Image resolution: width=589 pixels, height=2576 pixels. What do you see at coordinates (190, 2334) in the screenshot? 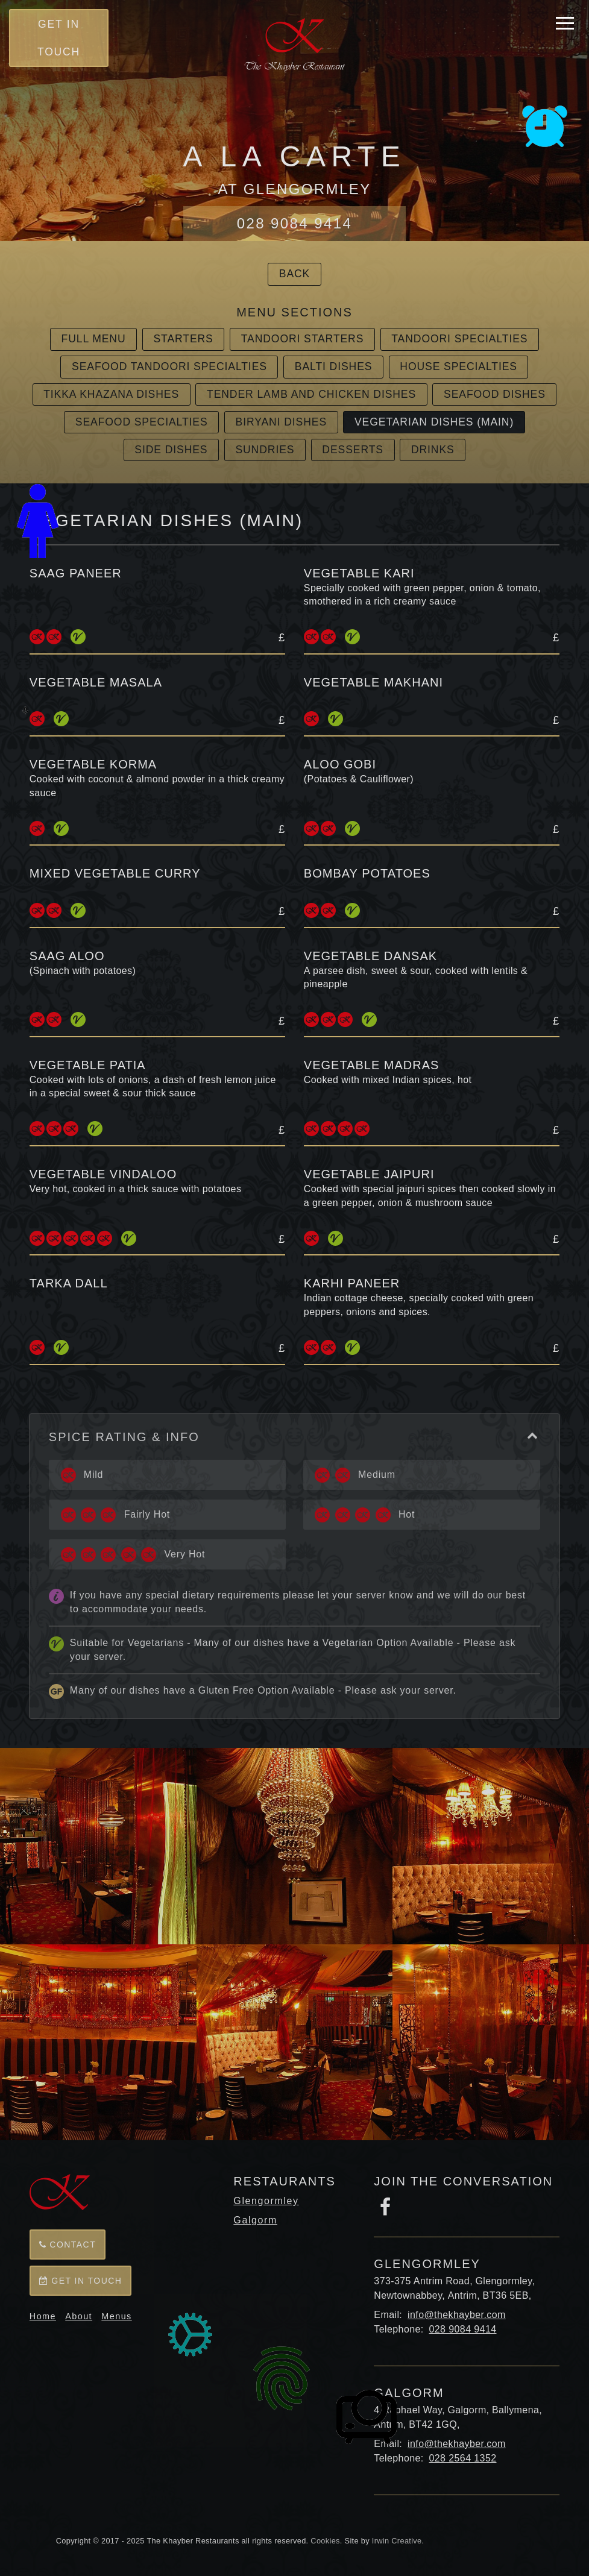
I see `access settings` at bounding box center [190, 2334].